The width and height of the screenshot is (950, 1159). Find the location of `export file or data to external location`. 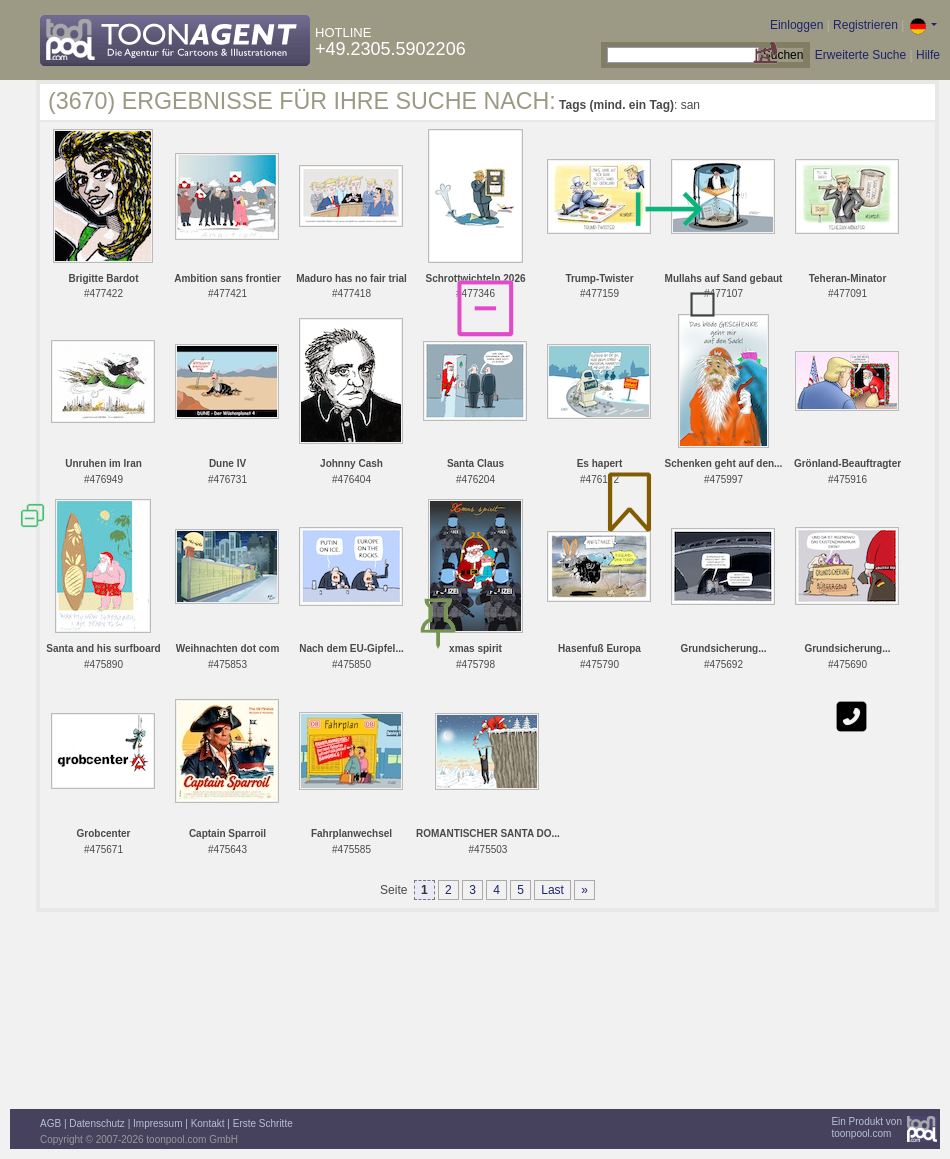

export file or data to external location is located at coordinates (669, 211).